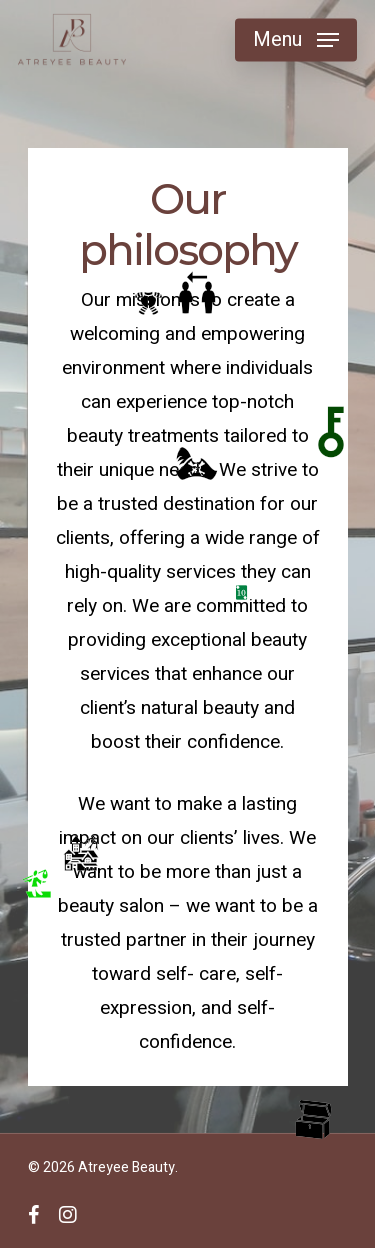 The image size is (375, 1248). What do you see at coordinates (331, 432) in the screenshot?
I see `unlock a feature or access restricted content` at bounding box center [331, 432].